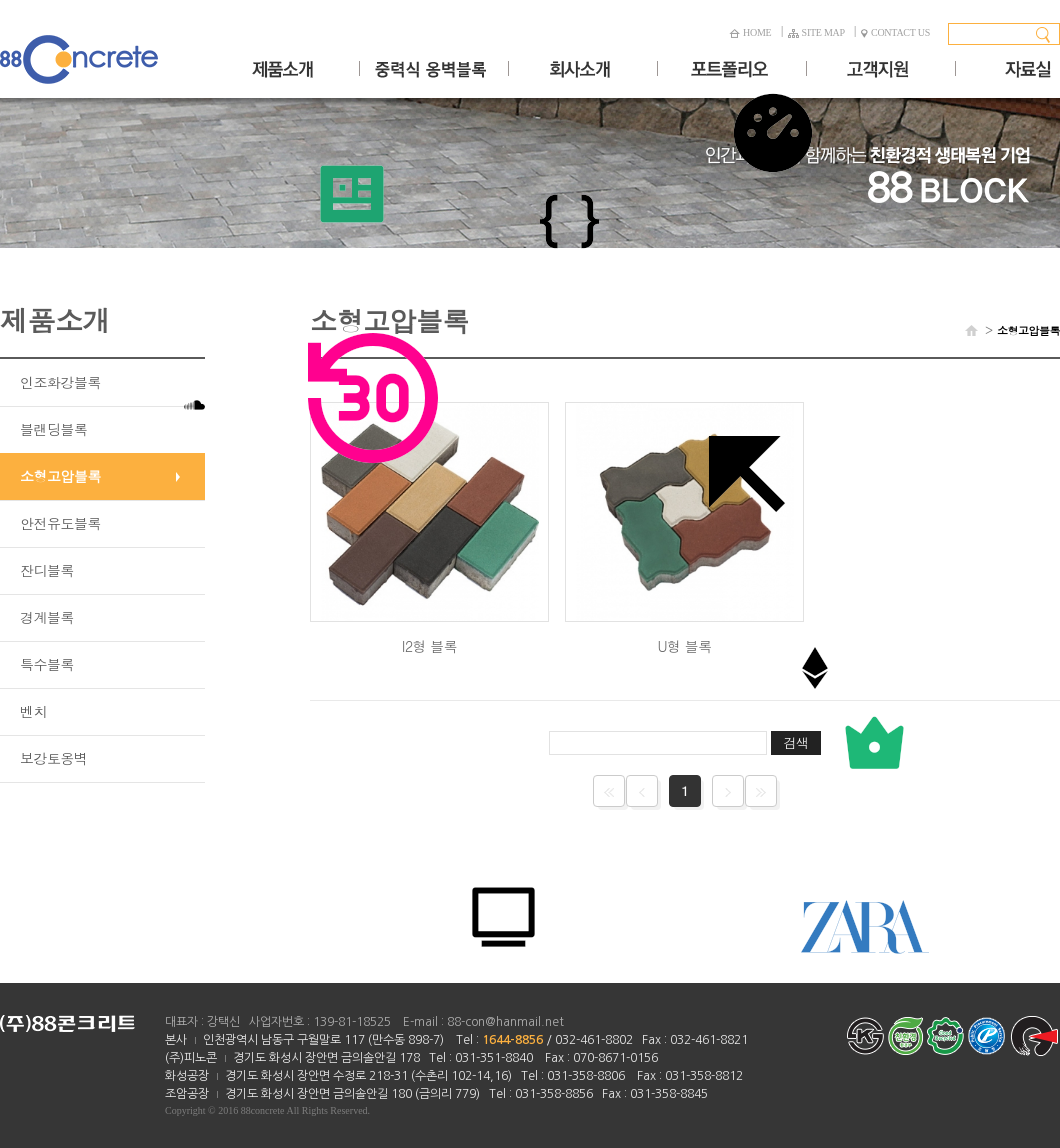 The image size is (1060, 1148). I want to click on open soundcloud app, so click(194, 404).